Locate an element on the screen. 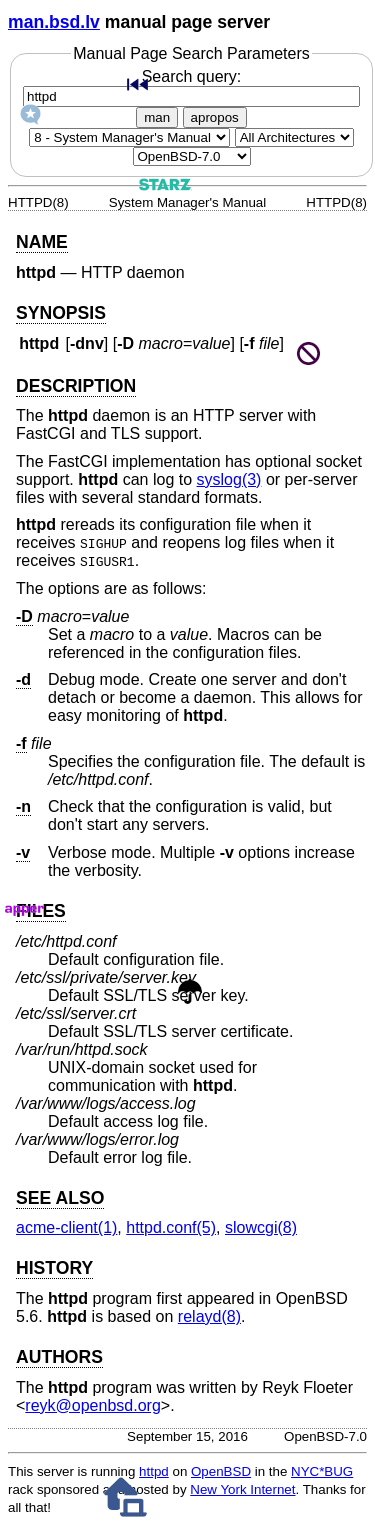 This screenshot has width=375, height=1524. apper brand logo is located at coordinates (24, 909).